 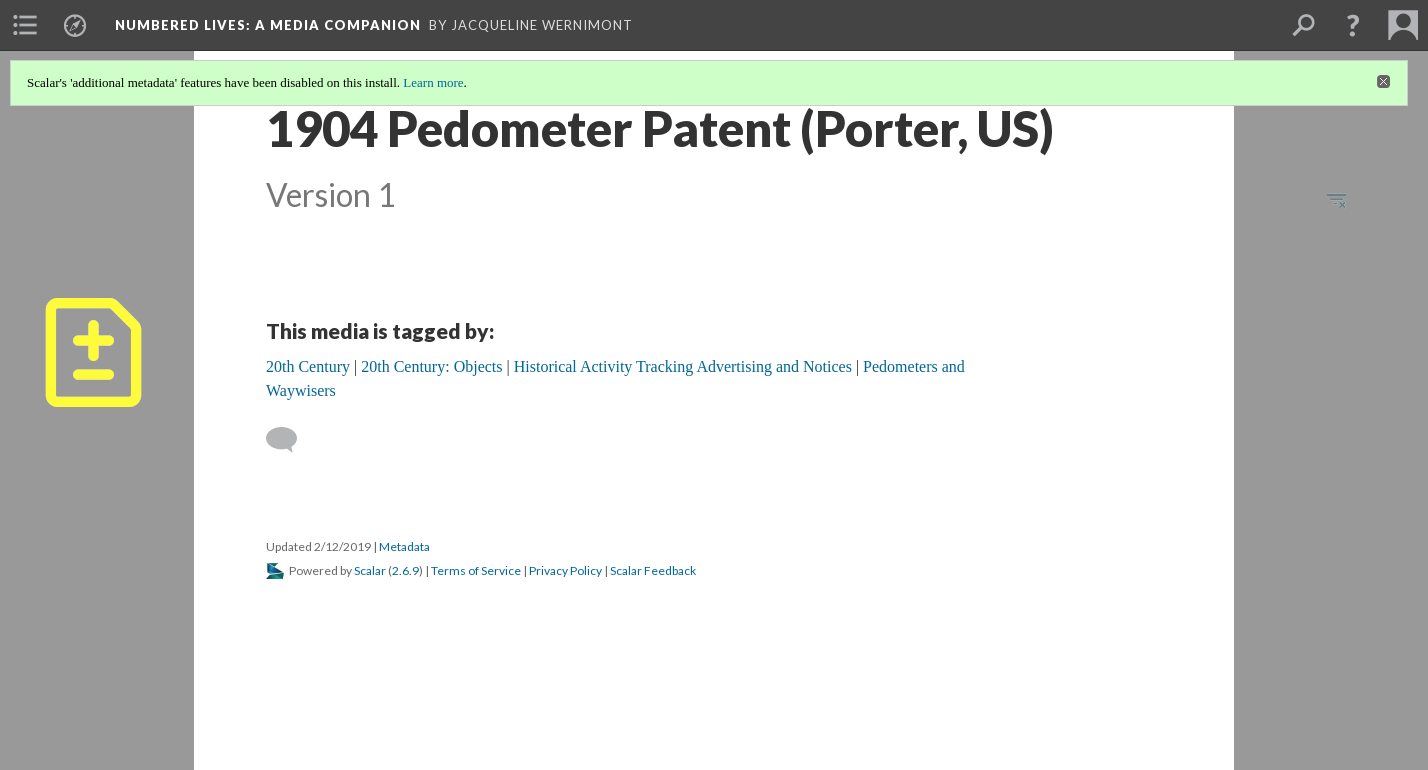 What do you see at coordinates (1336, 198) in the screenshot?
I see `clear all active filters` at bounding box center [1336, 198].